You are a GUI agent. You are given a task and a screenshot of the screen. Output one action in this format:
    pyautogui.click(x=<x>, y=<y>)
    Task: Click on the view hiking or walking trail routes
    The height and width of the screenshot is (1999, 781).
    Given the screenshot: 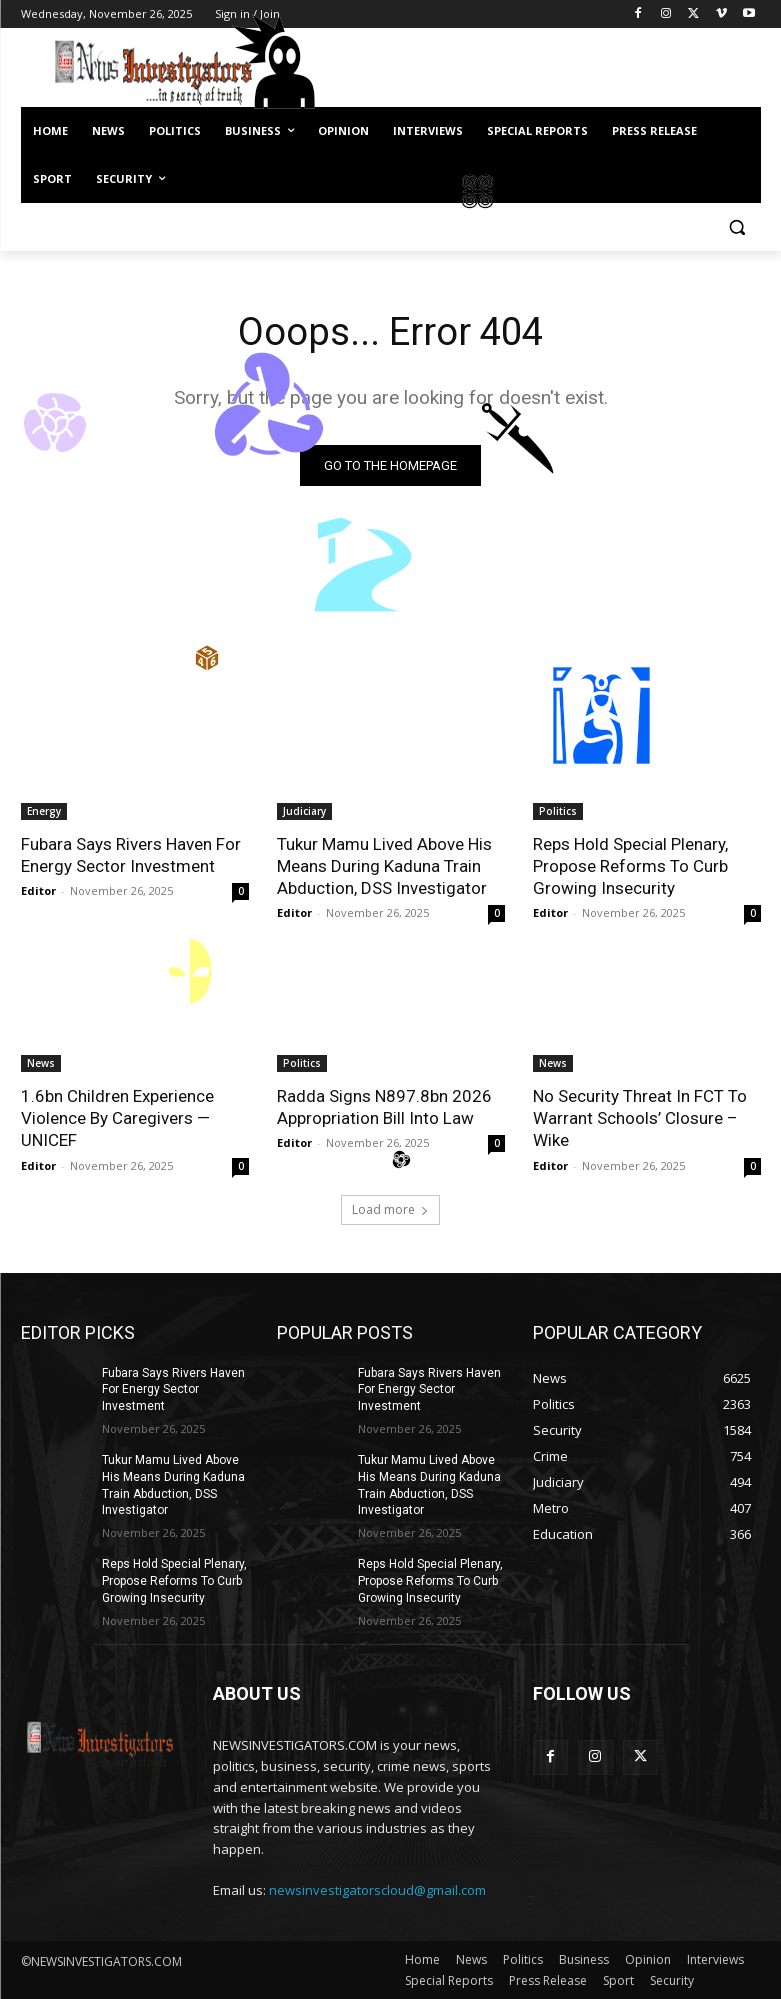 What is the action you would take?
    pyautogui.click(x=362, y=563)
    